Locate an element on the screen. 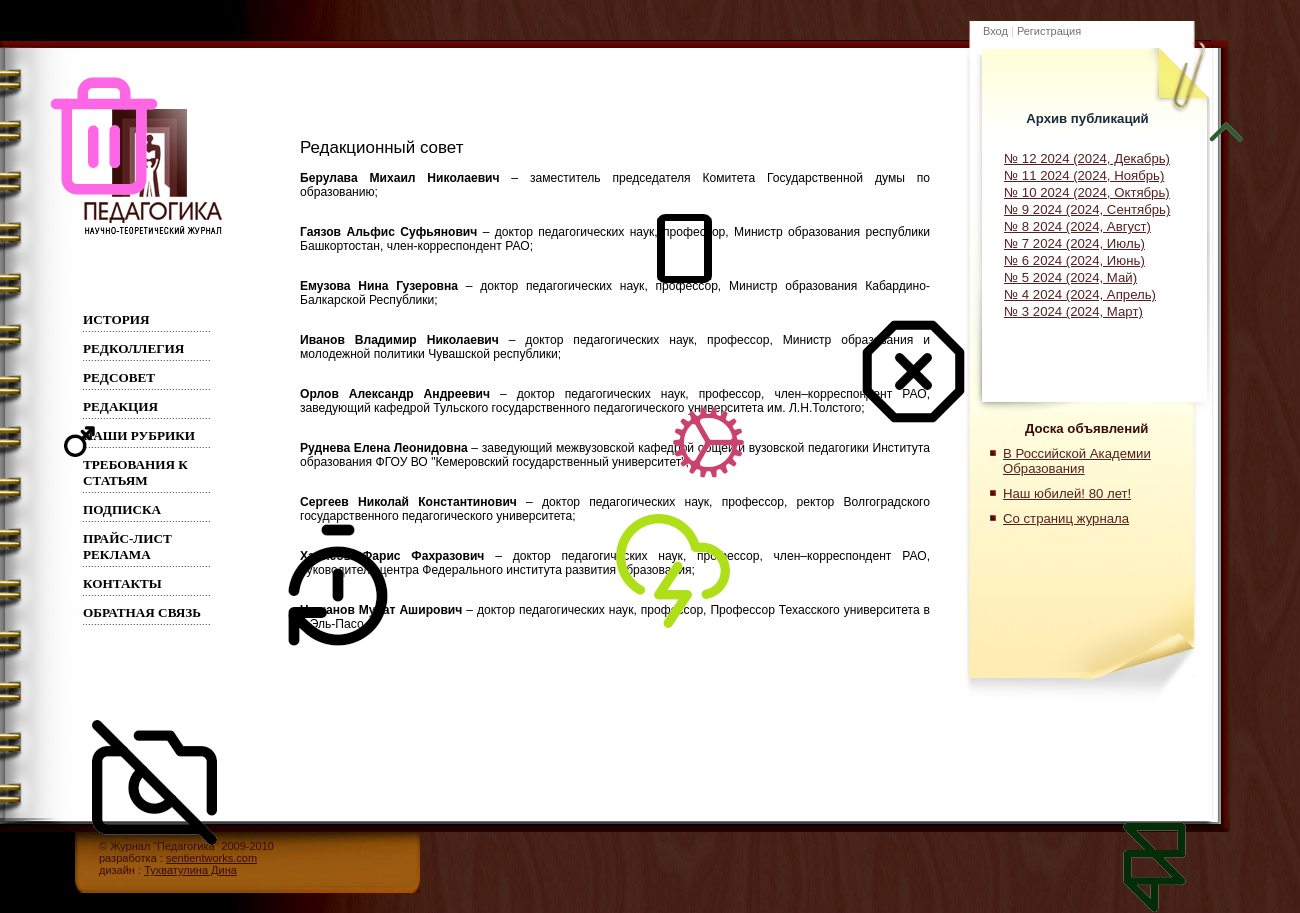  delete selected item is located at coordinates (104, 136).